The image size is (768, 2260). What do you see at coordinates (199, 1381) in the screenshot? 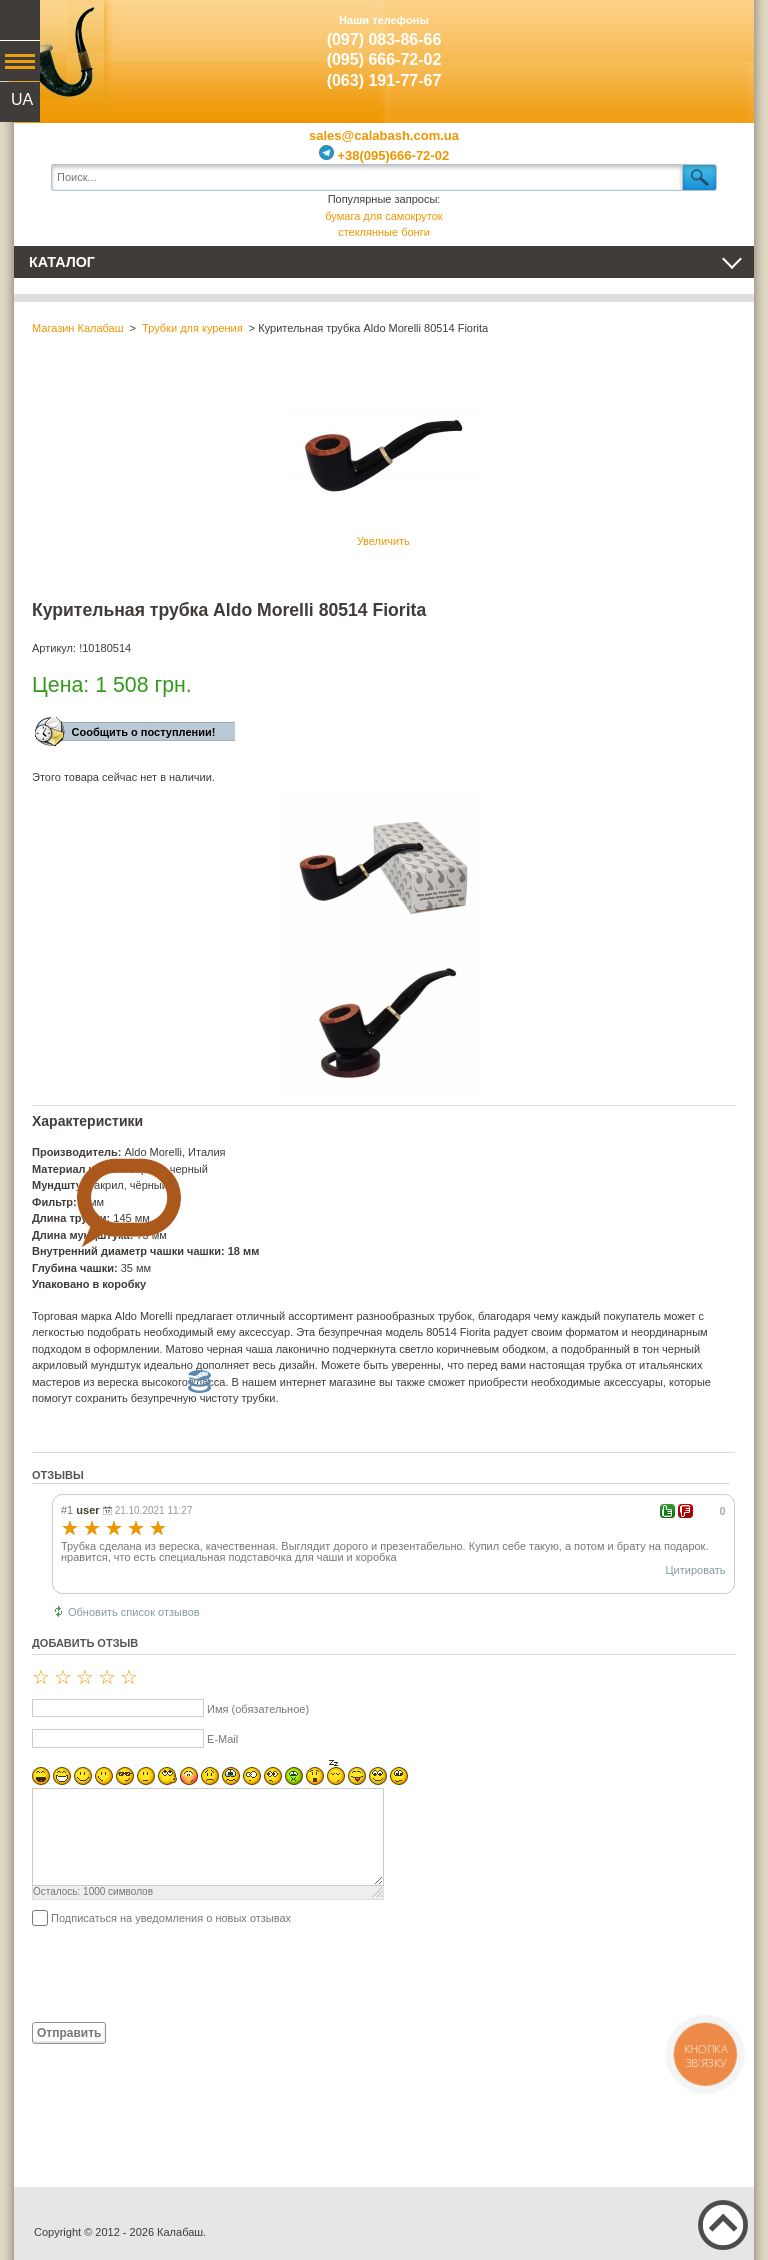
I see `visit steamdb website for steam game statistics` at bounding box center [199, 1381].